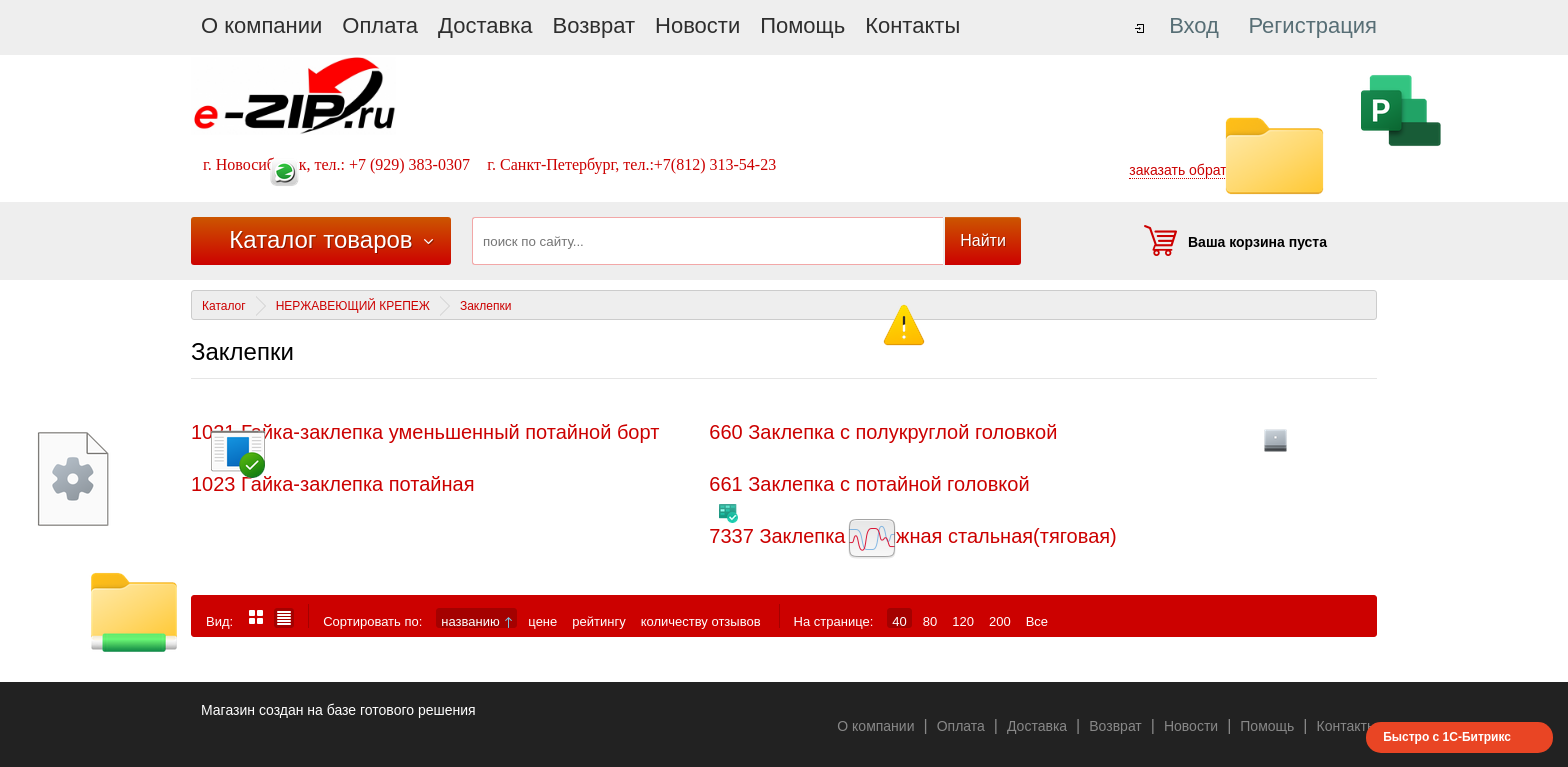 This screenshot has height=767, width=1568. Describe the element at coordinates (872, 538) in the screenshot. I see `open power statistics application` at that location.